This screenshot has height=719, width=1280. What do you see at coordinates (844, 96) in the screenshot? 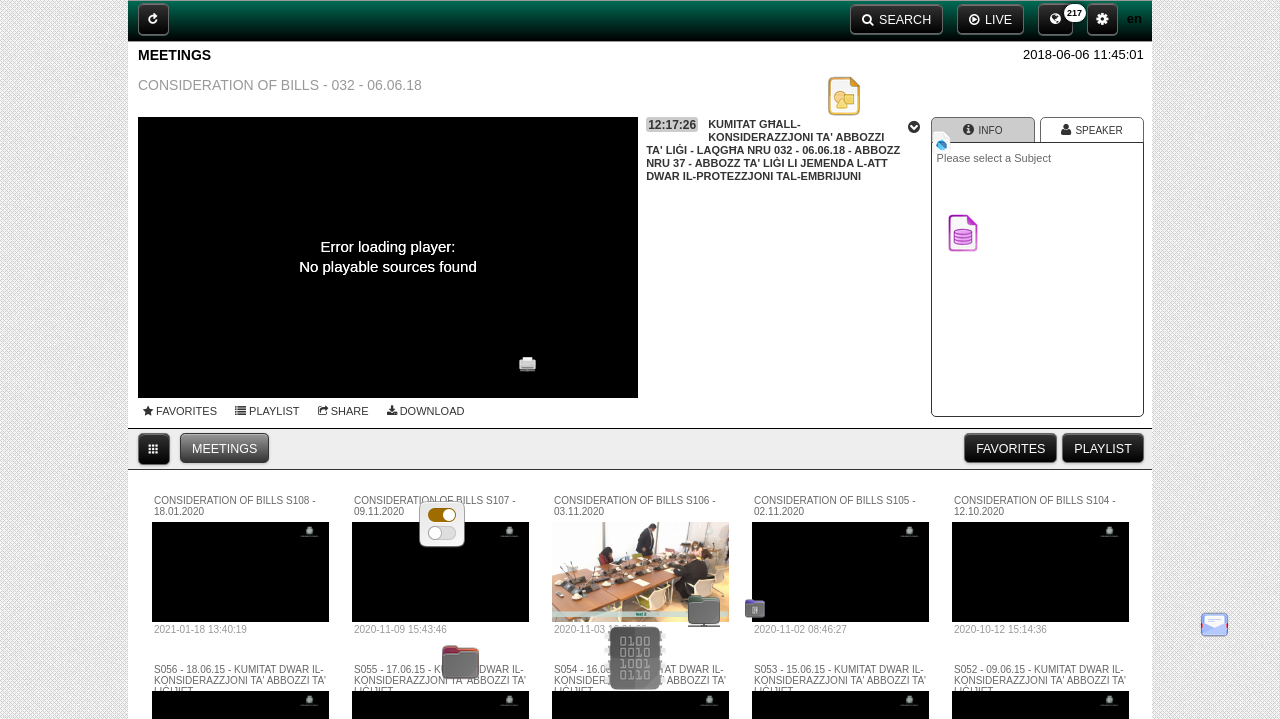
I see `a libreoffice draw document file` at bounding box center [844, 96].